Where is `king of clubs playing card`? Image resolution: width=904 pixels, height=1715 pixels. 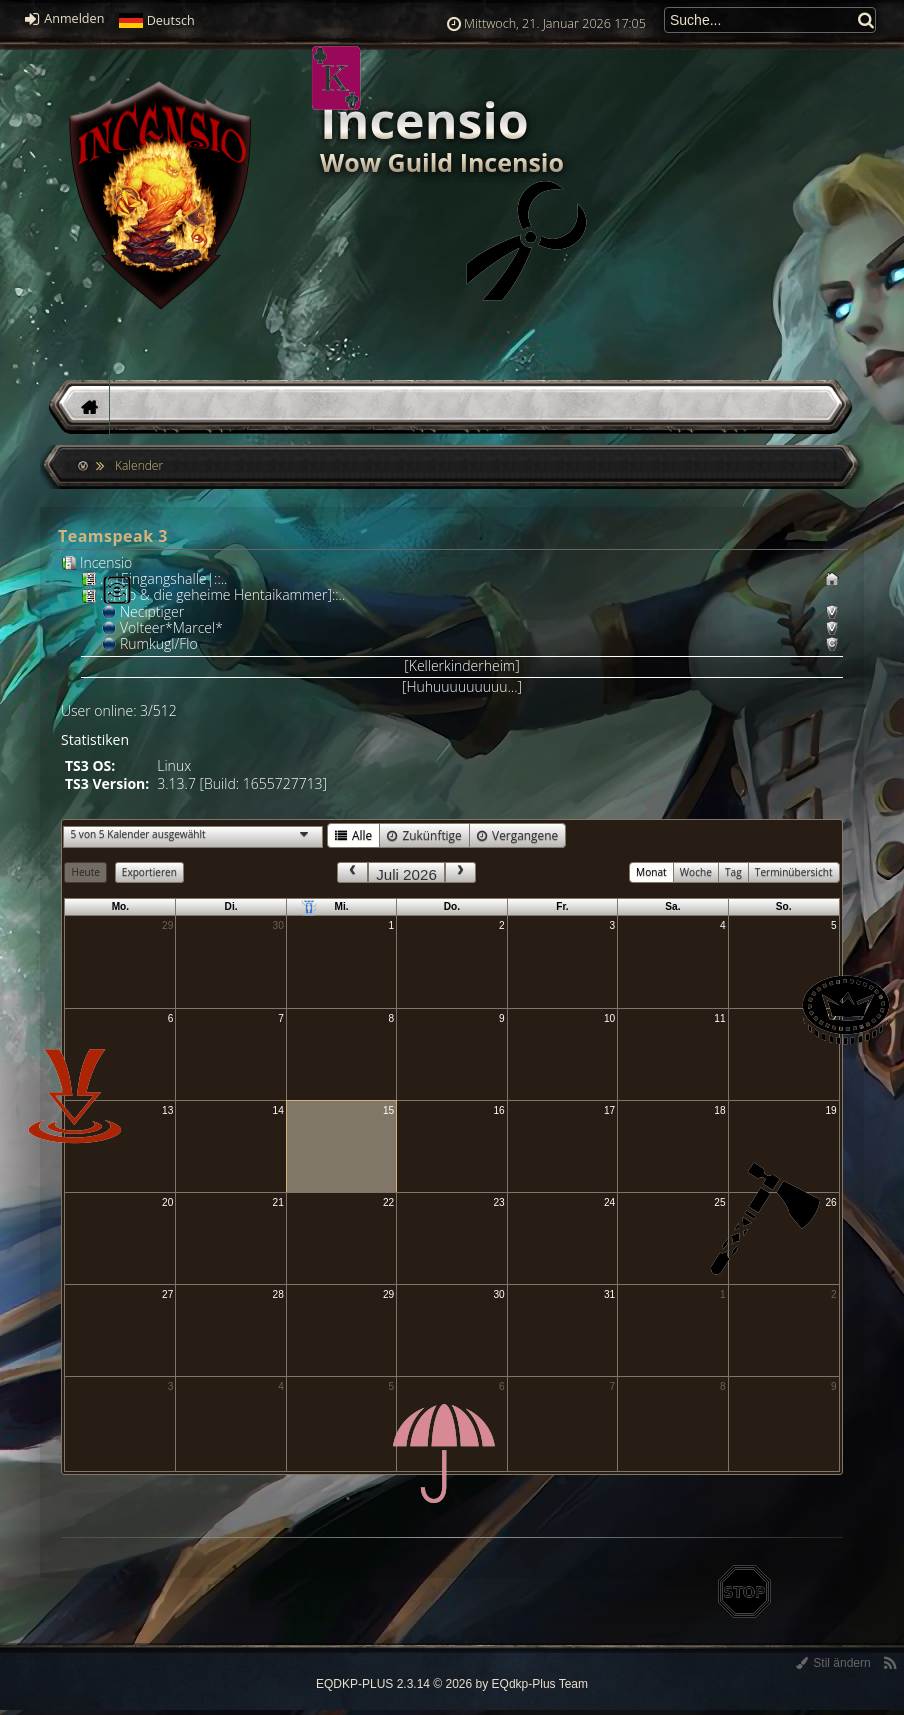
king of clubs playing card is located at coordinates (336, 78).